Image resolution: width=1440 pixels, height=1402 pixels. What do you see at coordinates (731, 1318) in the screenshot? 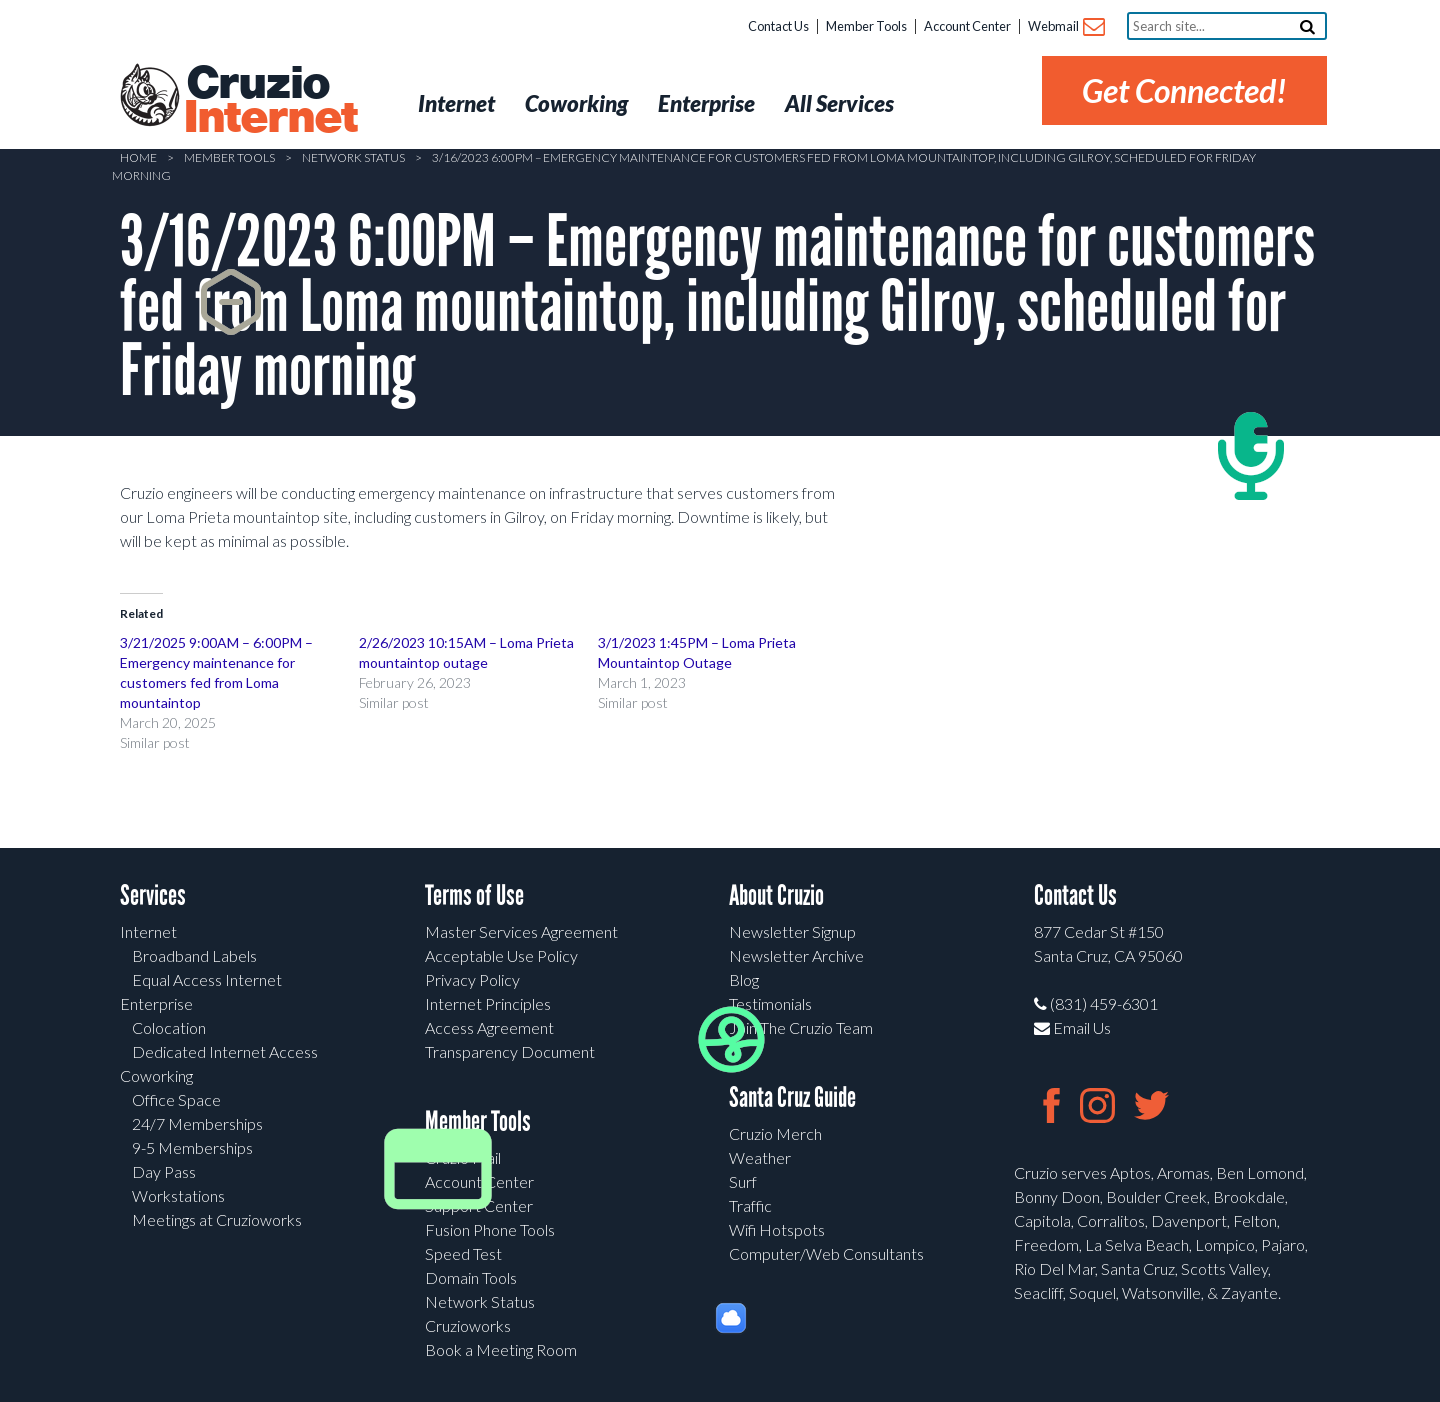
I see `access cloud storage or services` at bounding box center [731, 1318].